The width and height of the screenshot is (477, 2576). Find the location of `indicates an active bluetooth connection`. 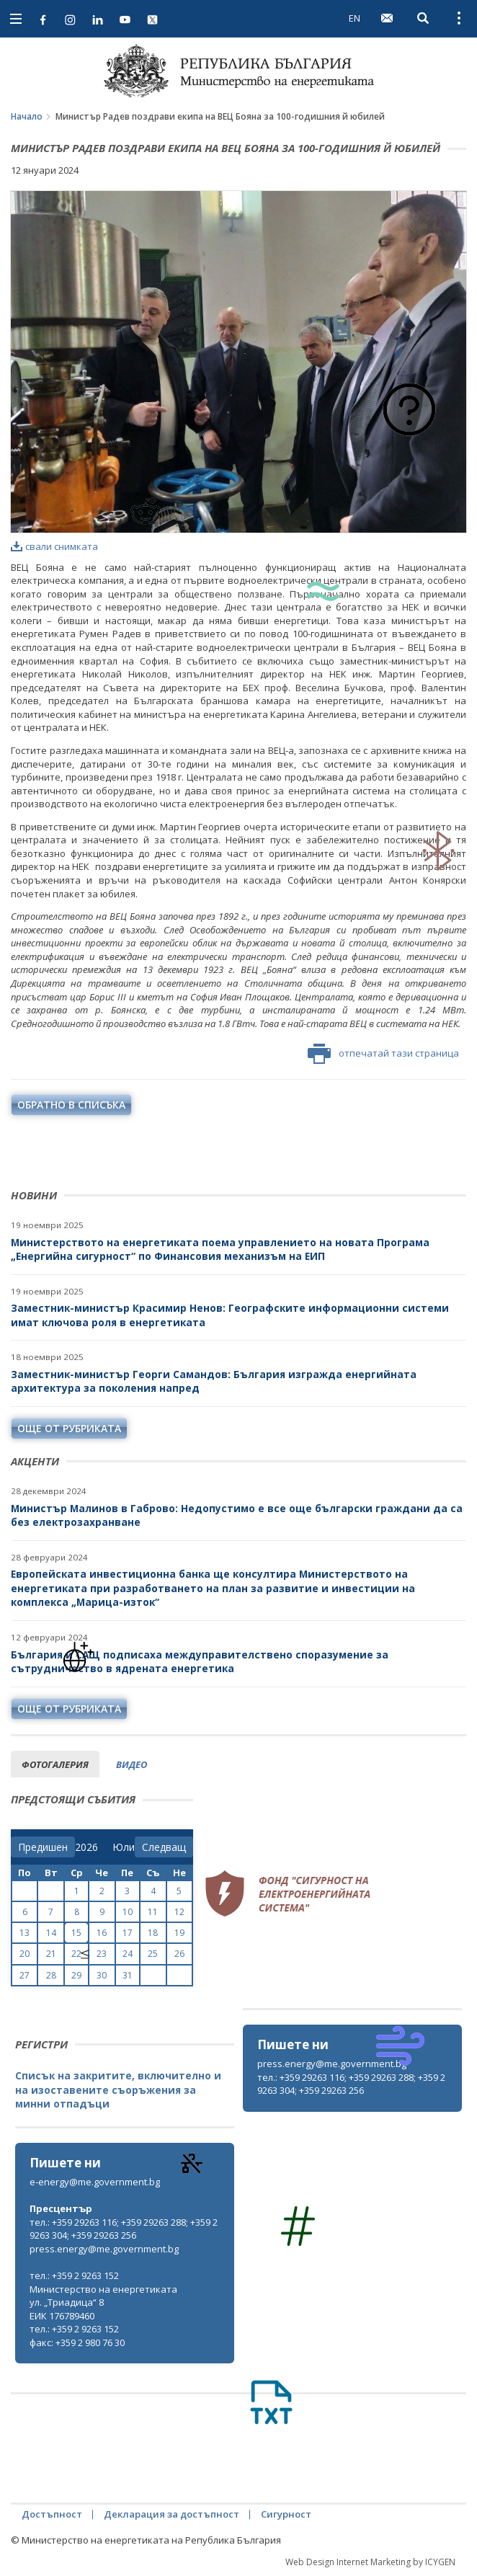

indicates an active bluetooth connection is located at coordinates (437, 850).